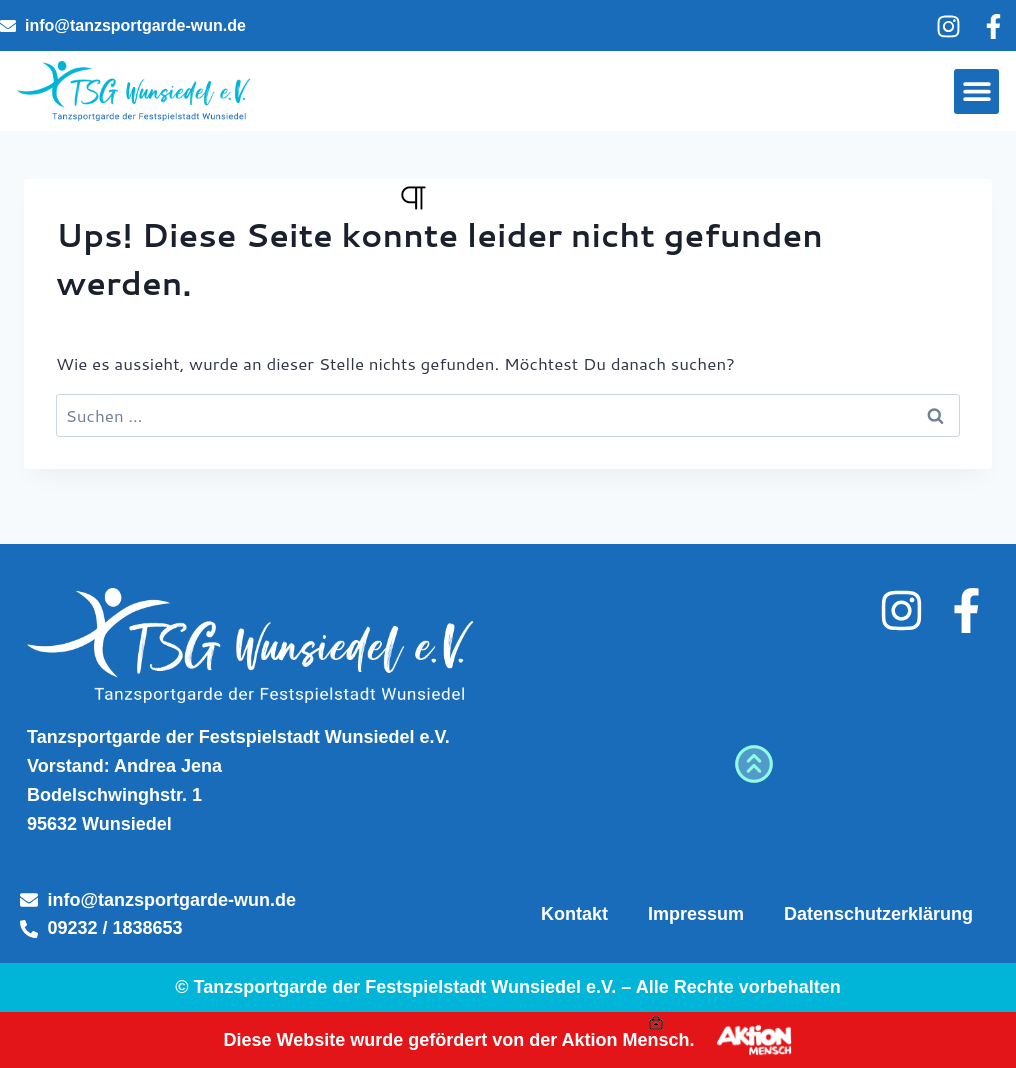 This screenshot has height=1068, width=1016. Describe the element at coordinates (656, 1023) in the screenshot. I see `access health or medical resources` at that location.